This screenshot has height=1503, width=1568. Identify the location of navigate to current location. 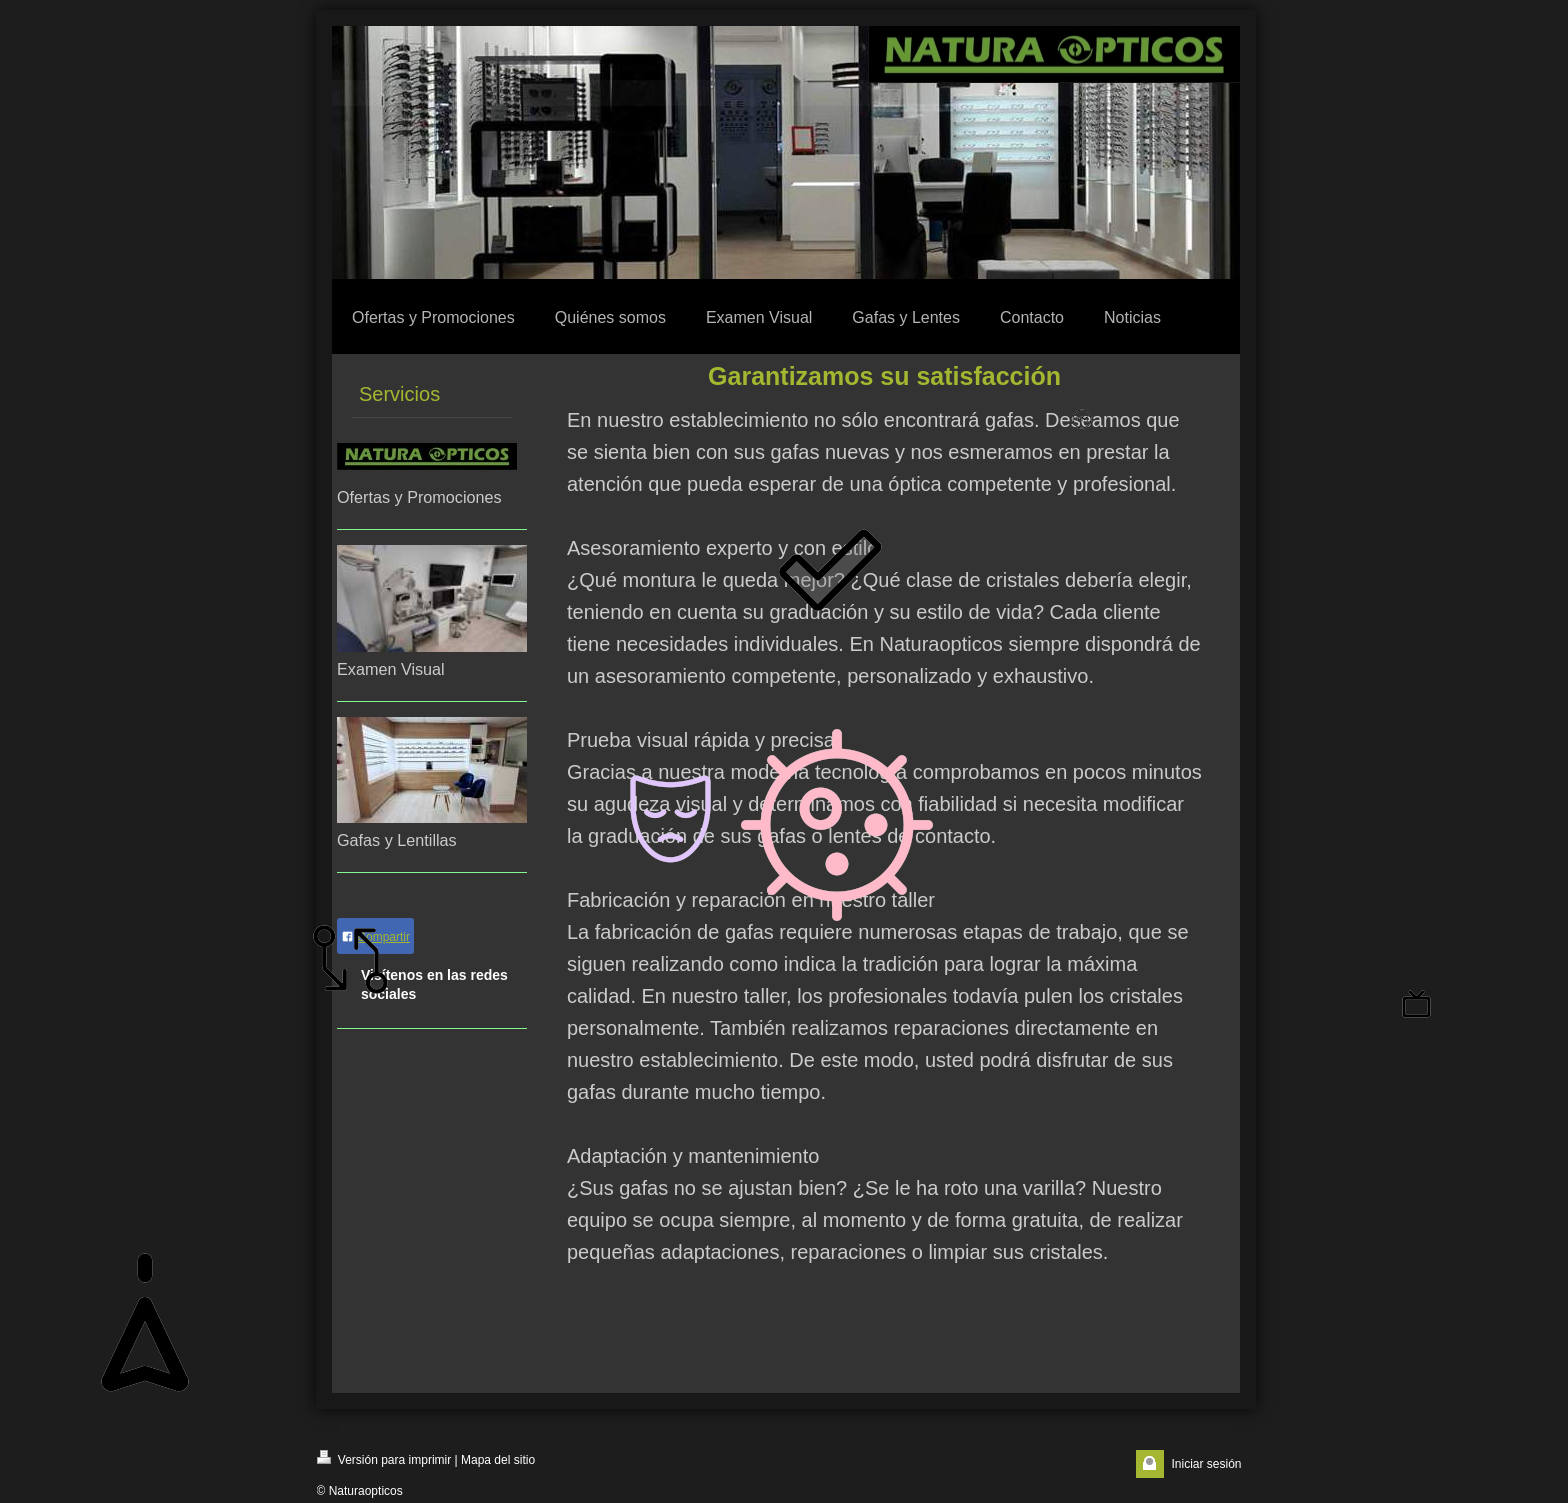
(145, 1326).